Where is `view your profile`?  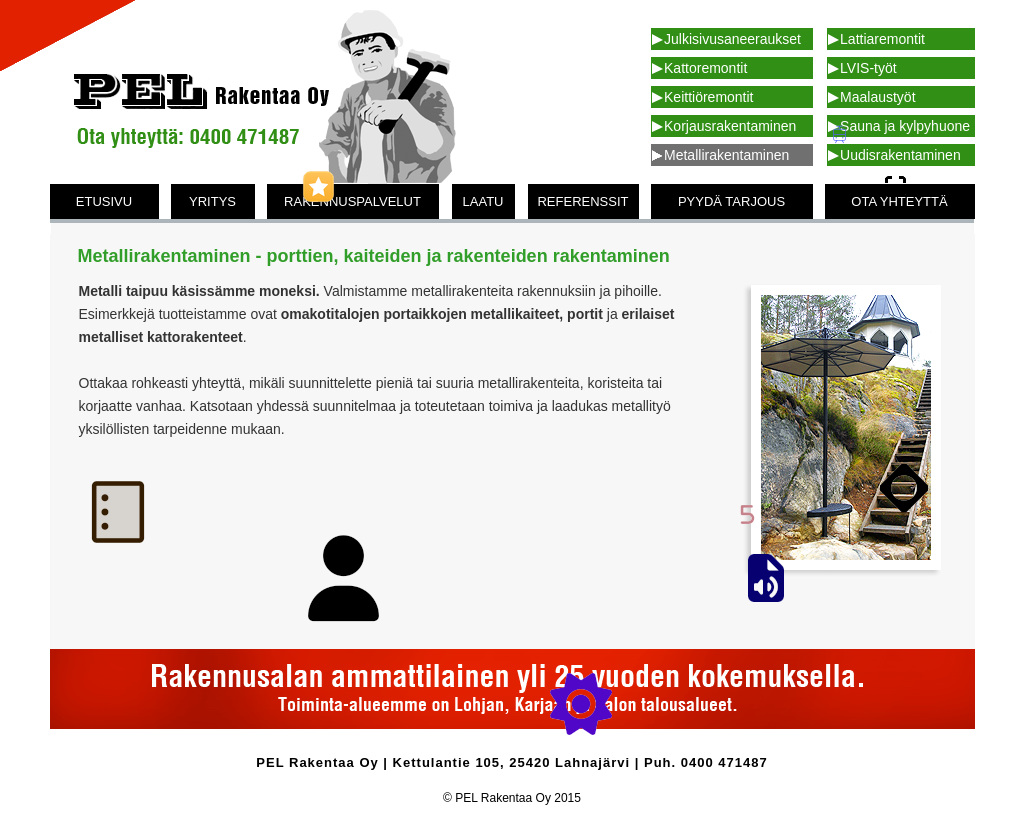 view your profile is located at coordinates (343, 577).